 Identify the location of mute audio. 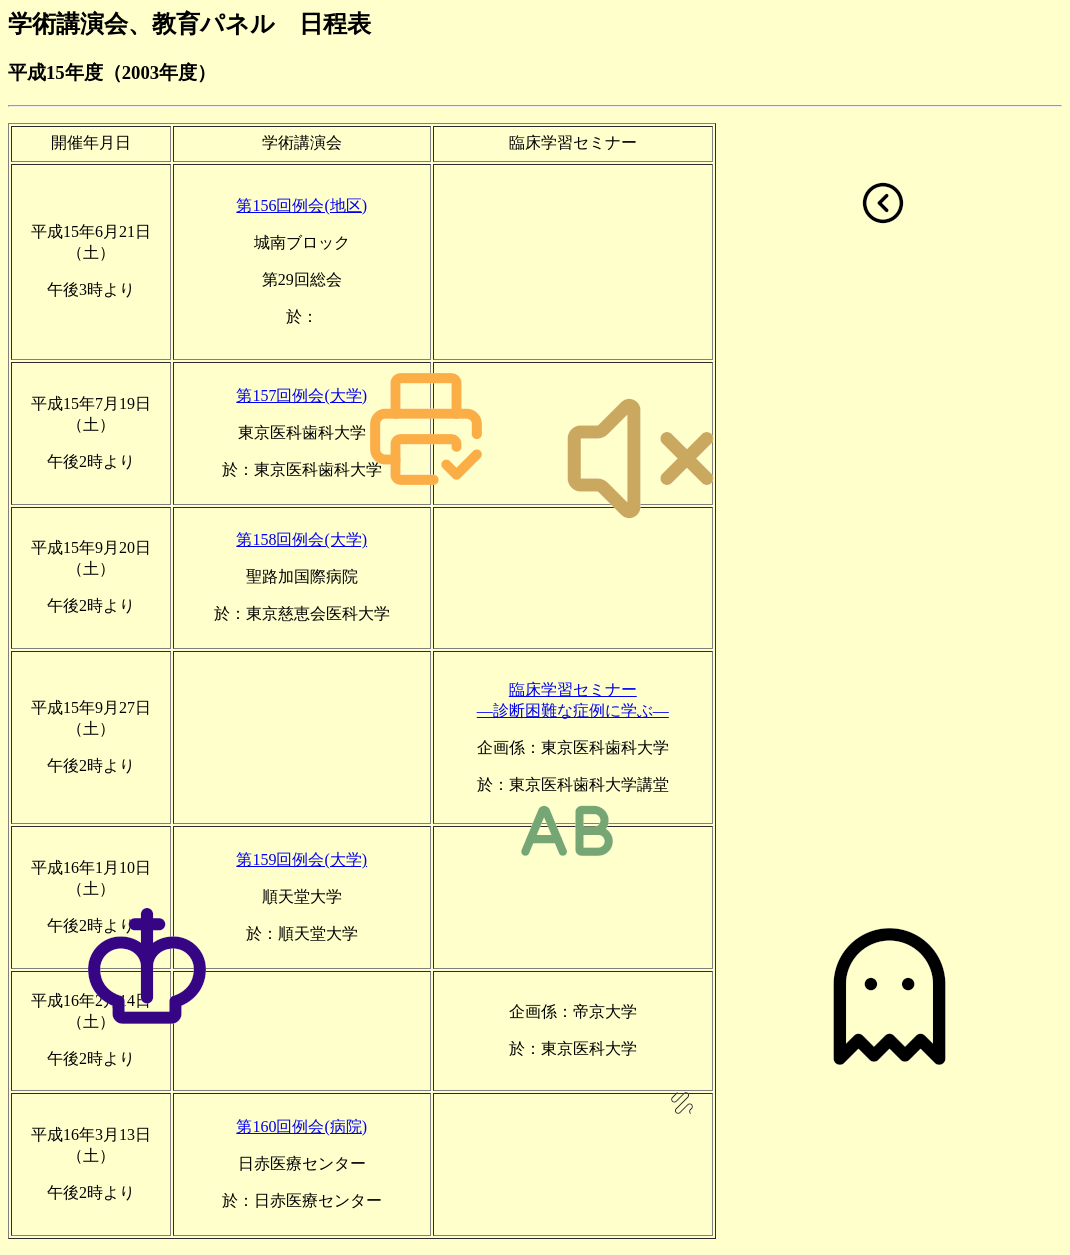
(640, 458).